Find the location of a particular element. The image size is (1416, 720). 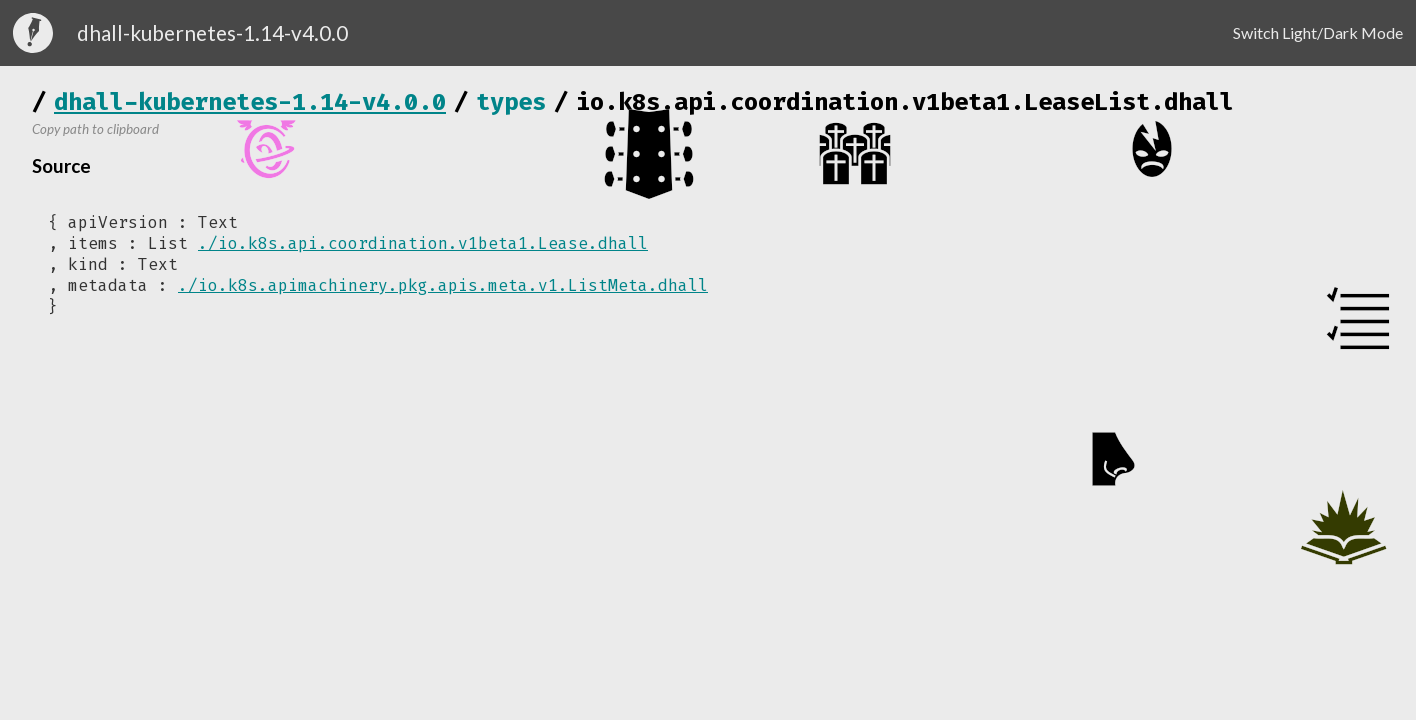

select an ophanim character or creature type is located at coordinates (267, 149).